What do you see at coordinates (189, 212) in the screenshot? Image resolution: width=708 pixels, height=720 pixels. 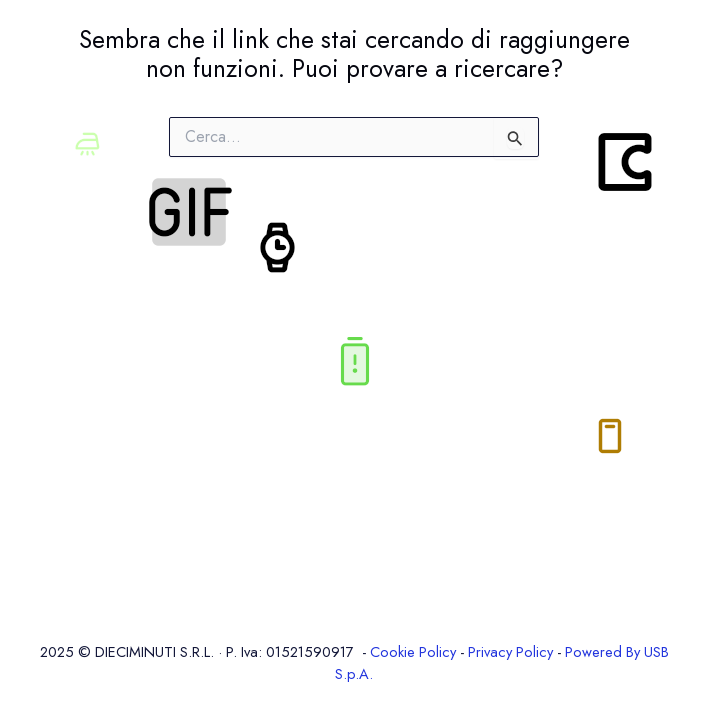 I see `insert a gif into your message` at bounding box center [189, 212].